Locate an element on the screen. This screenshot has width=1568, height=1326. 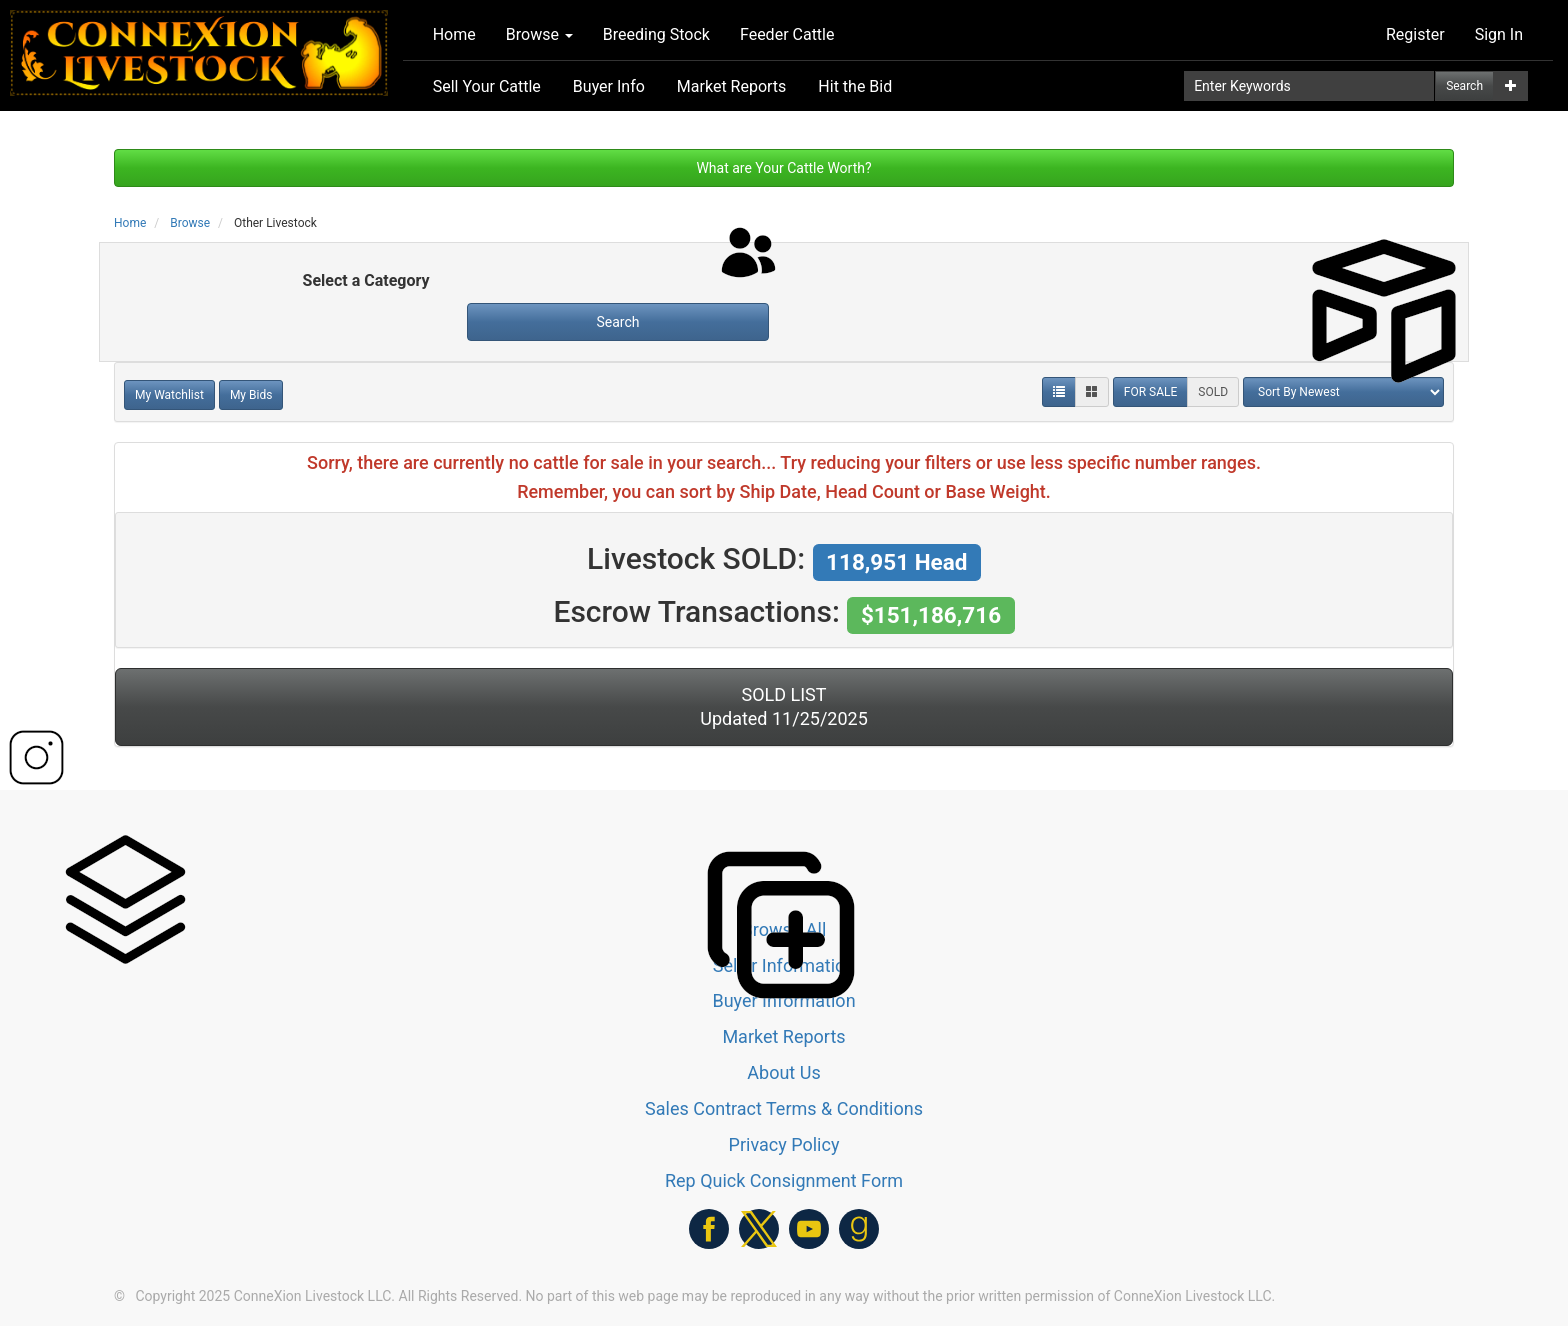
open airtable is located at coordinates (1384, 311).